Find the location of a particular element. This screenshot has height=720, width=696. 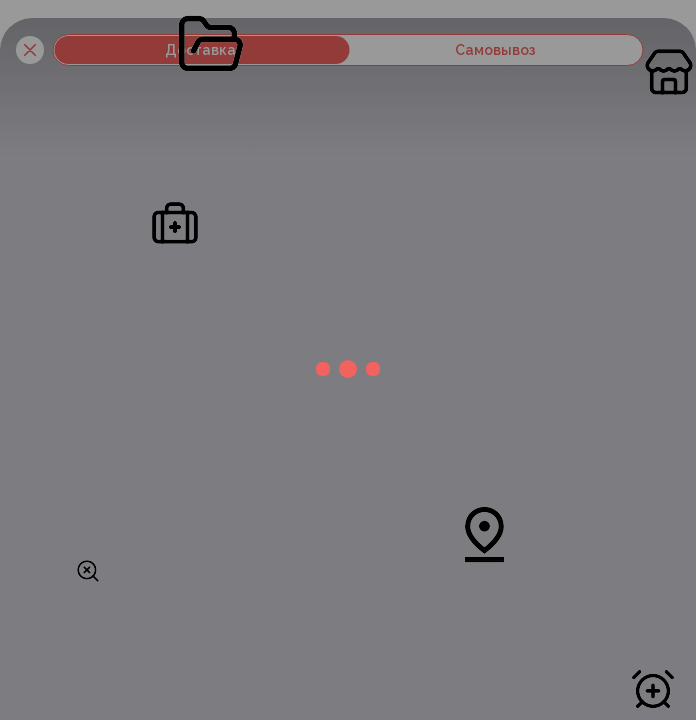

add a new alarm is located at coordinates (653, 689).